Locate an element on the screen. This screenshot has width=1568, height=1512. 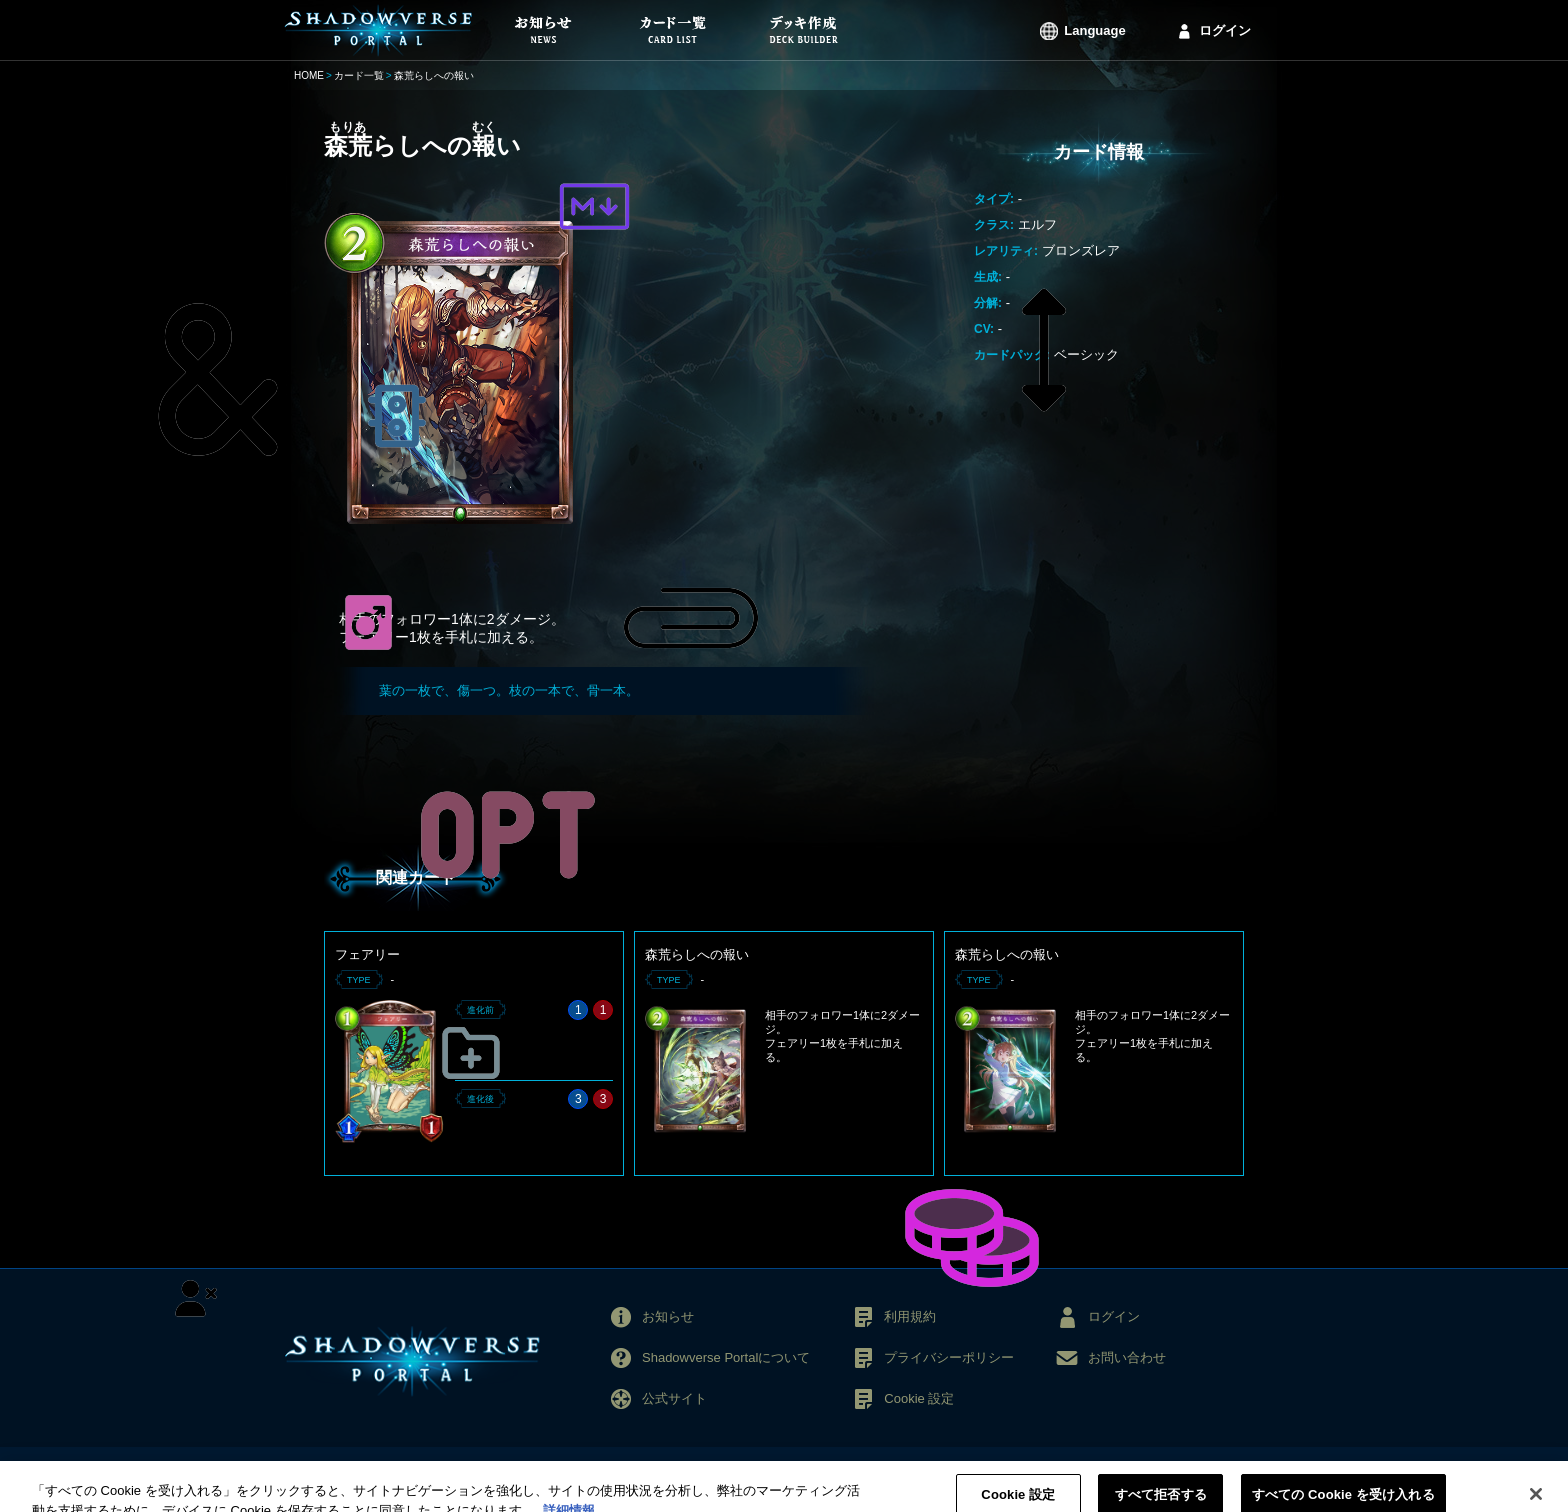
send an HTTP OPTIONS request is located at coordinates (508, 835).